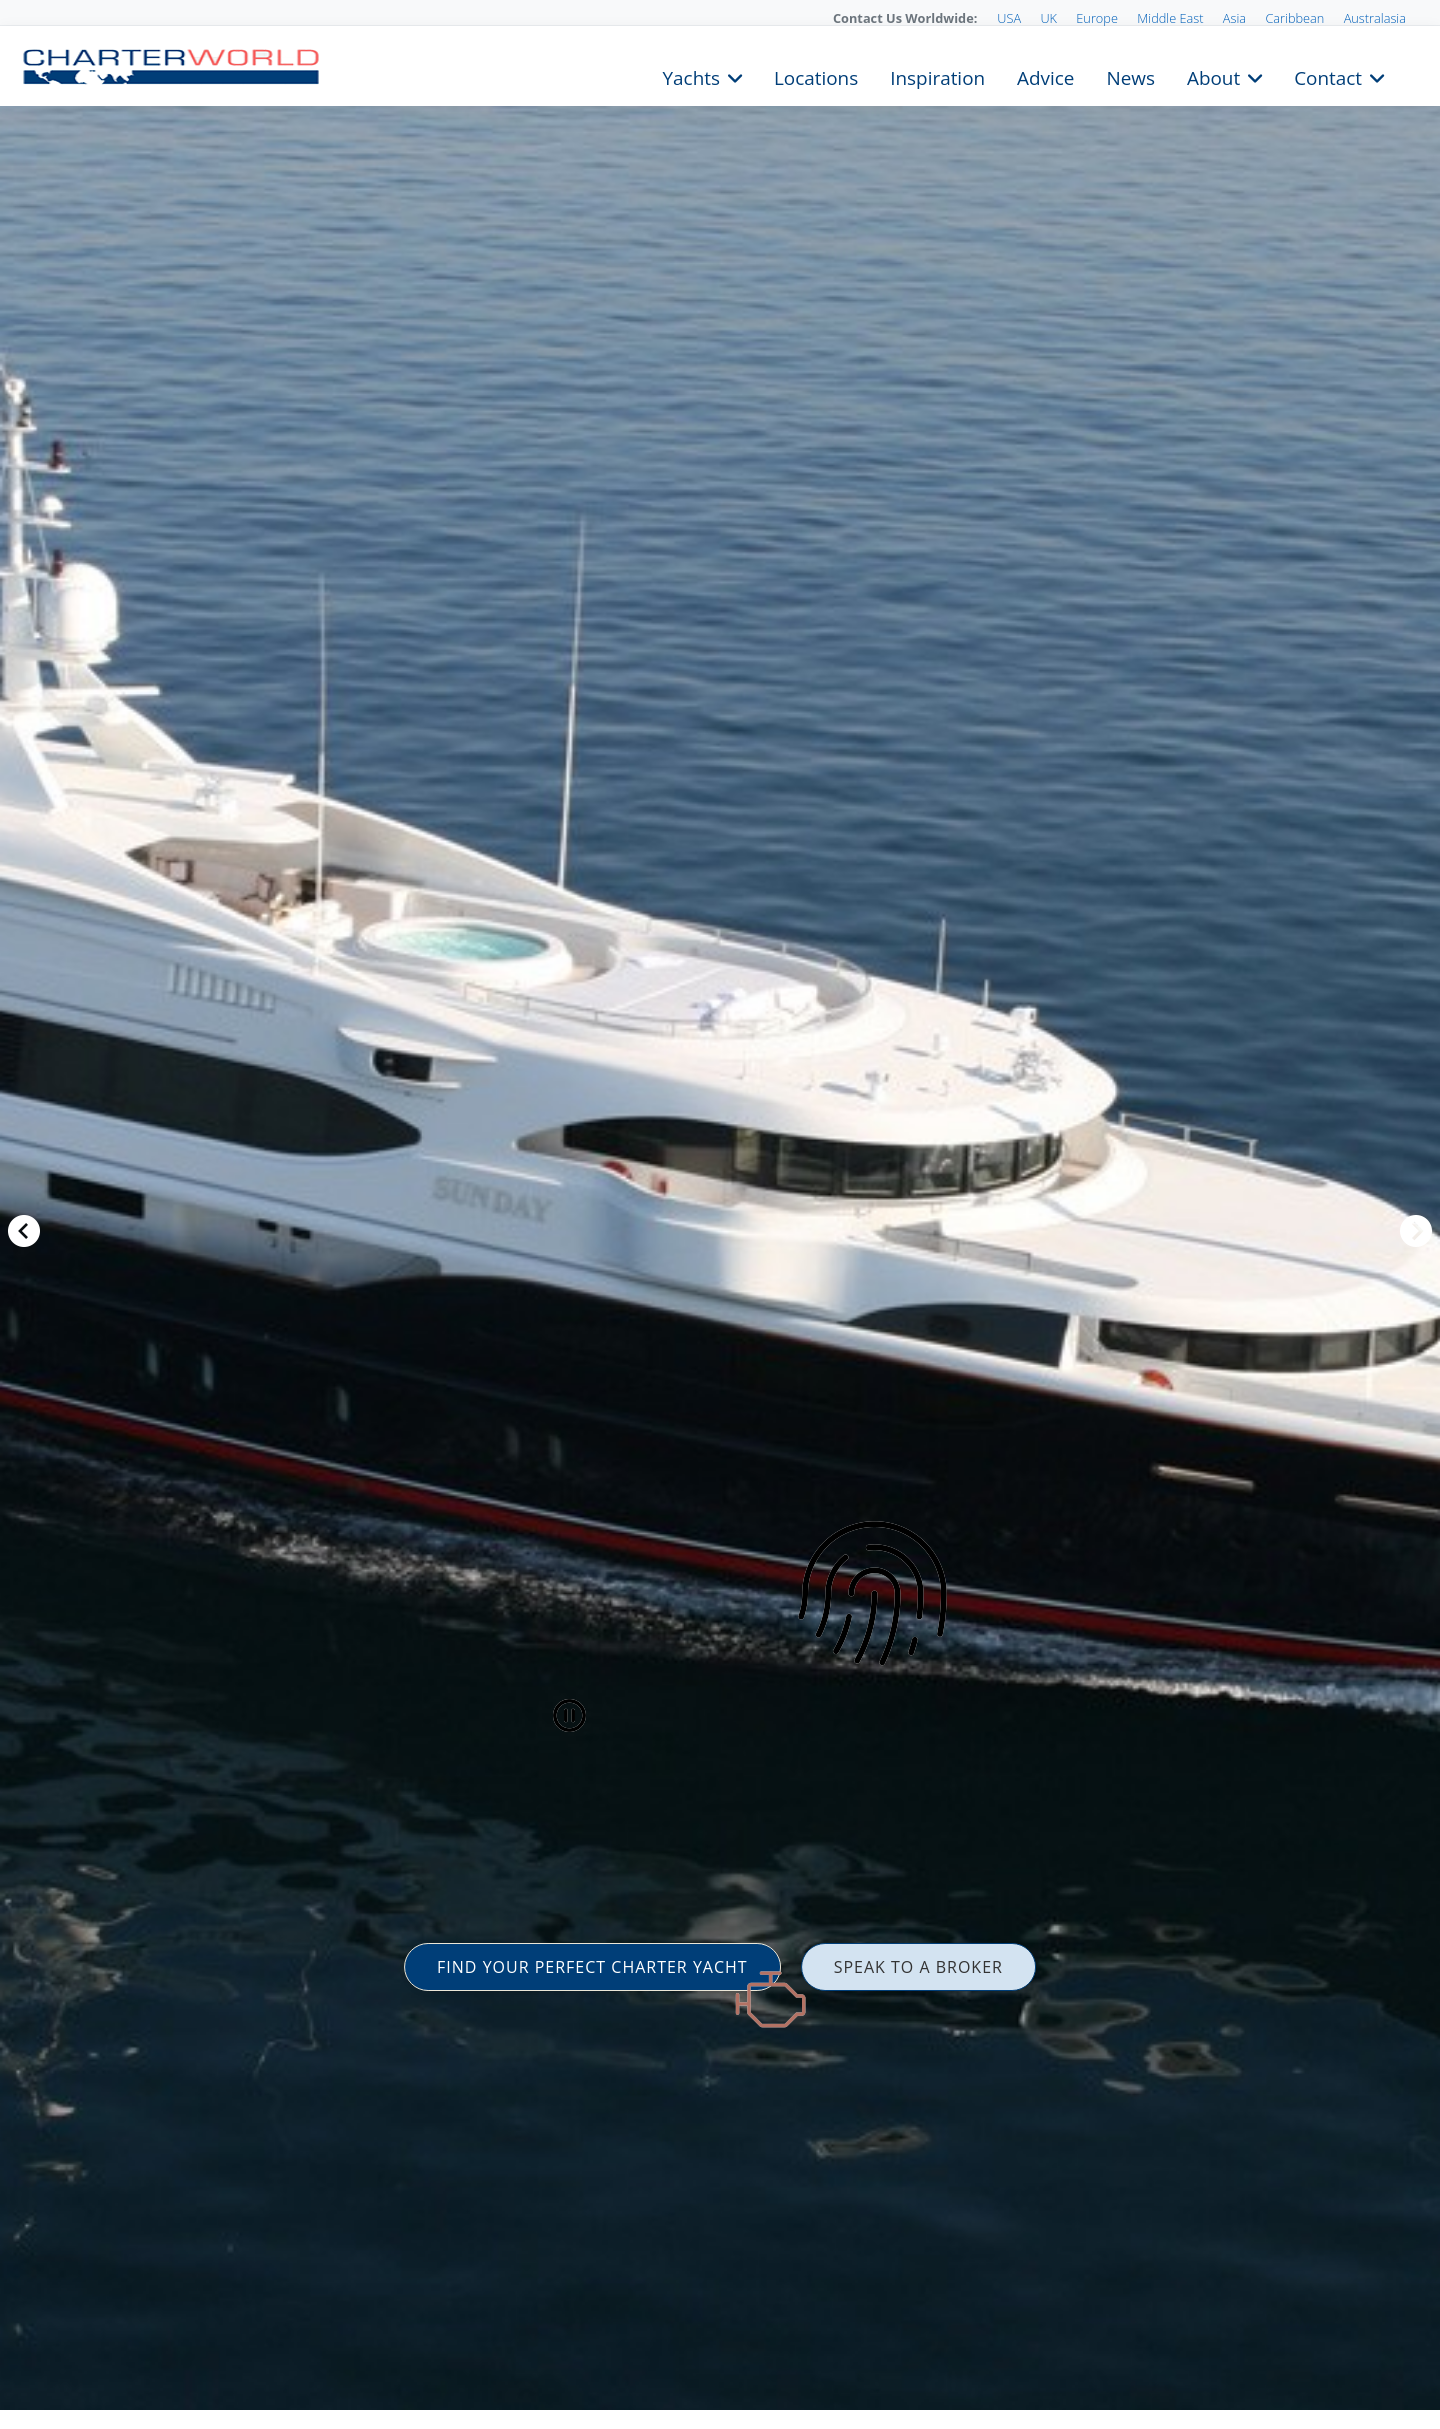 Image resolution: width=1440 pixels, height=2429 pixels. Describe the element at coordinates (569, 1715) in the screenshot. I see `pause media playback` at that location.